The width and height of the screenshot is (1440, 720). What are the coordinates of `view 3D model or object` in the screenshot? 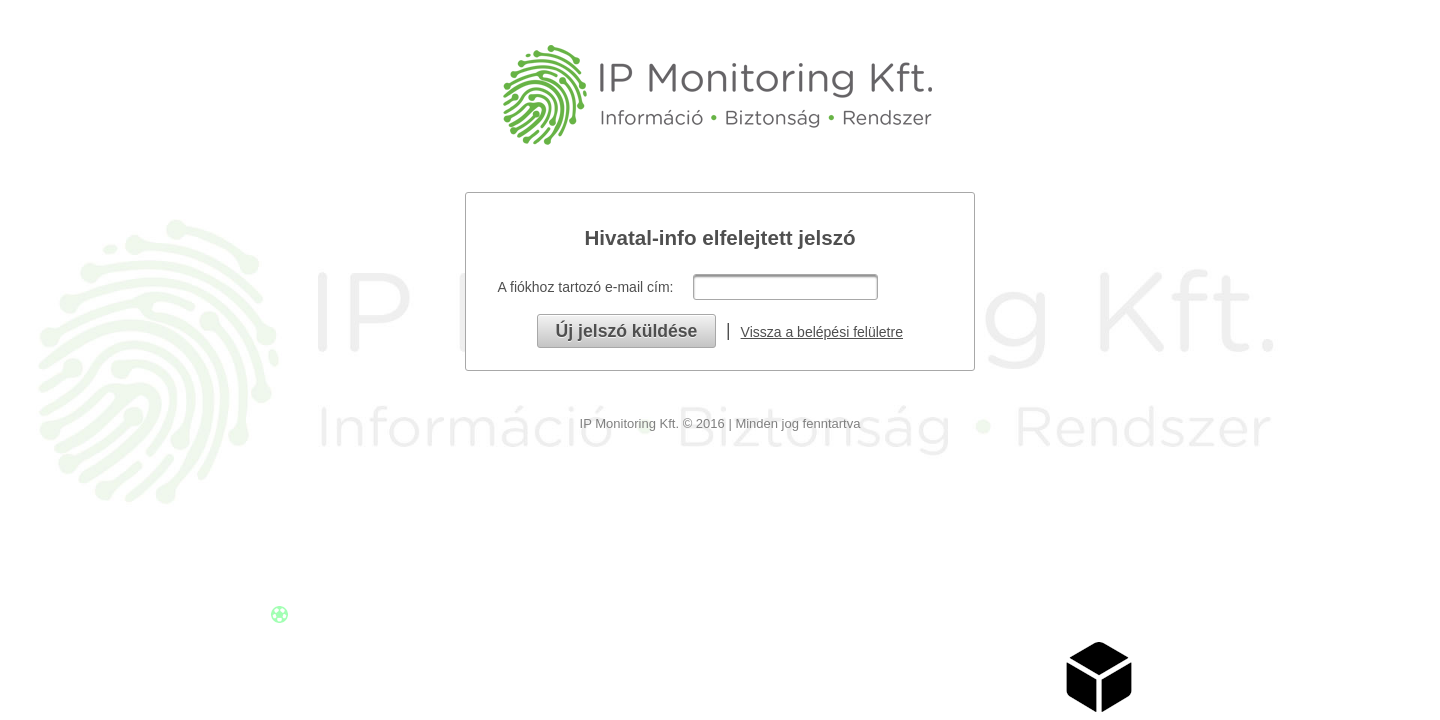 It's located at (1099, 677).